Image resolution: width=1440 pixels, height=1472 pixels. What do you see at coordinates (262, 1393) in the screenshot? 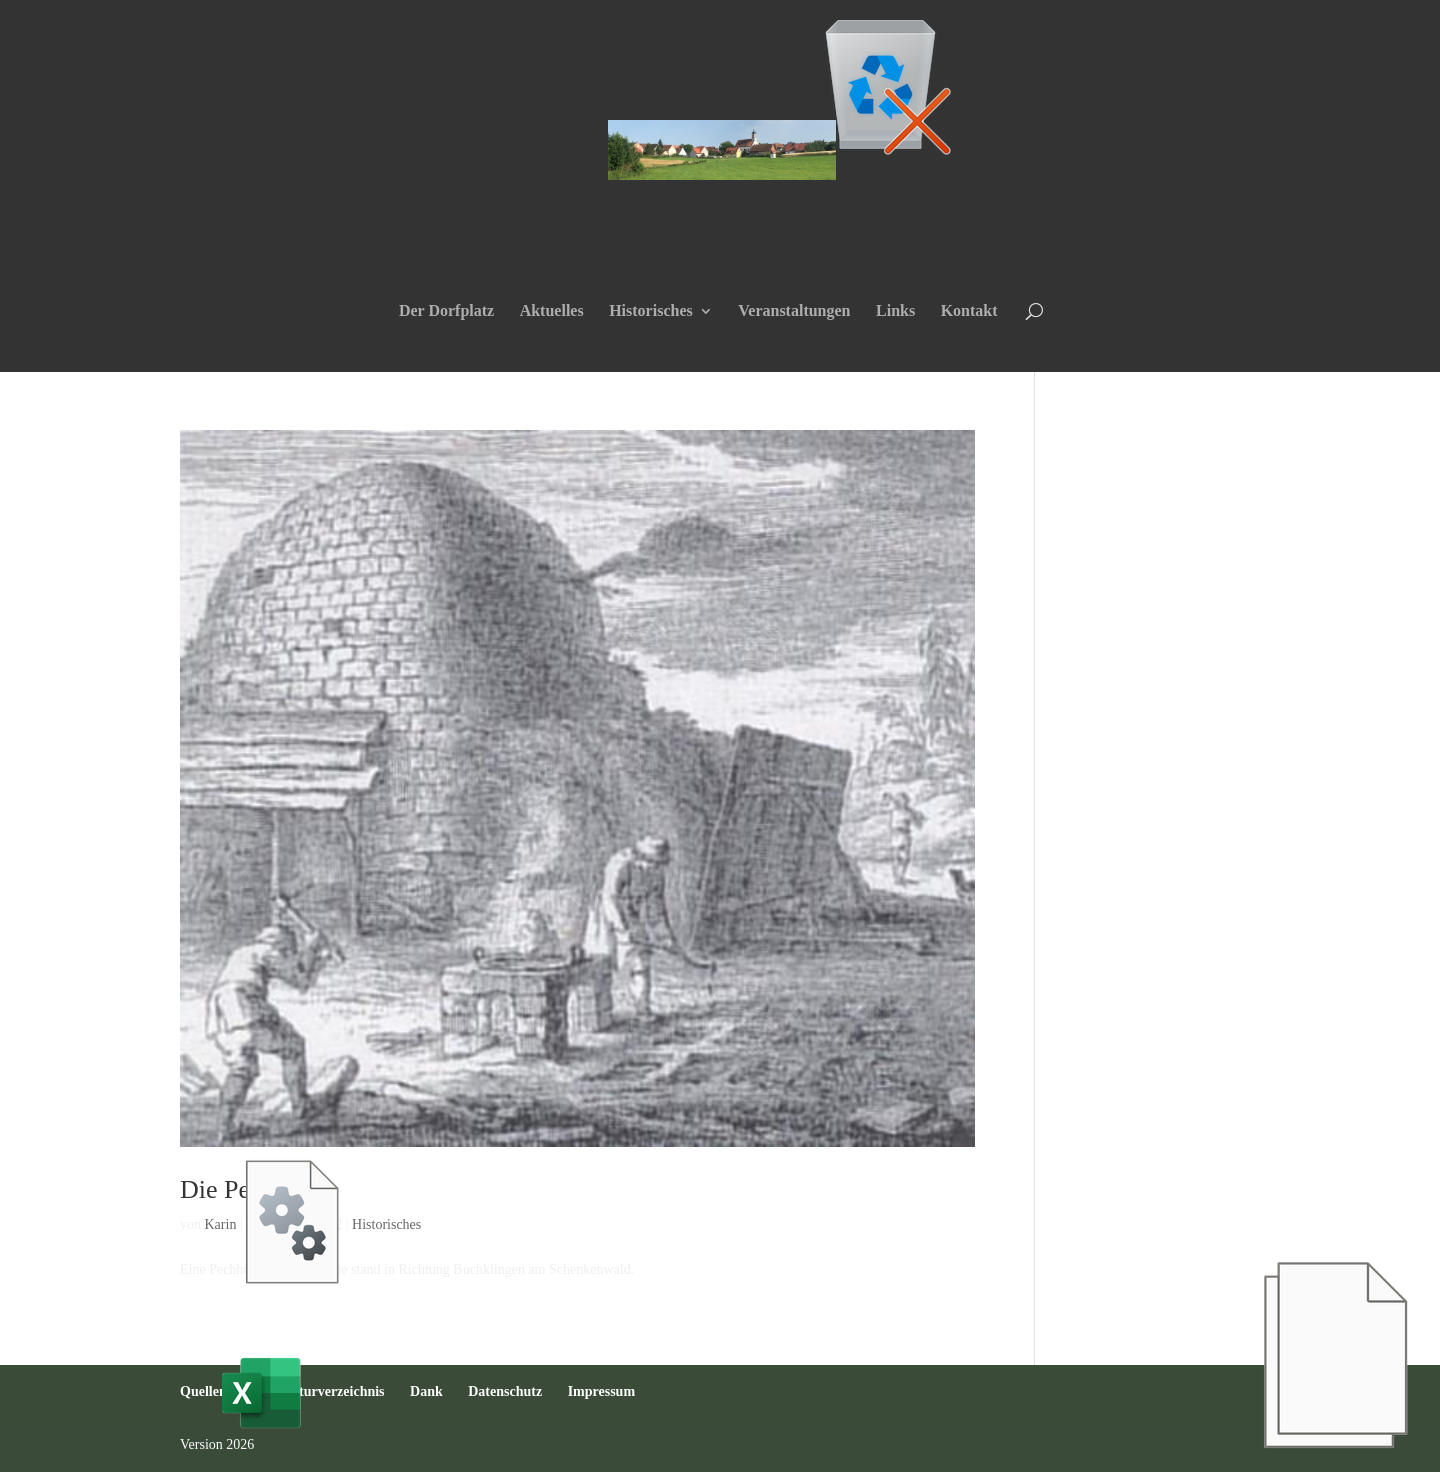
I see `open Microsoft Excel` at bounding box center [262, 1393].